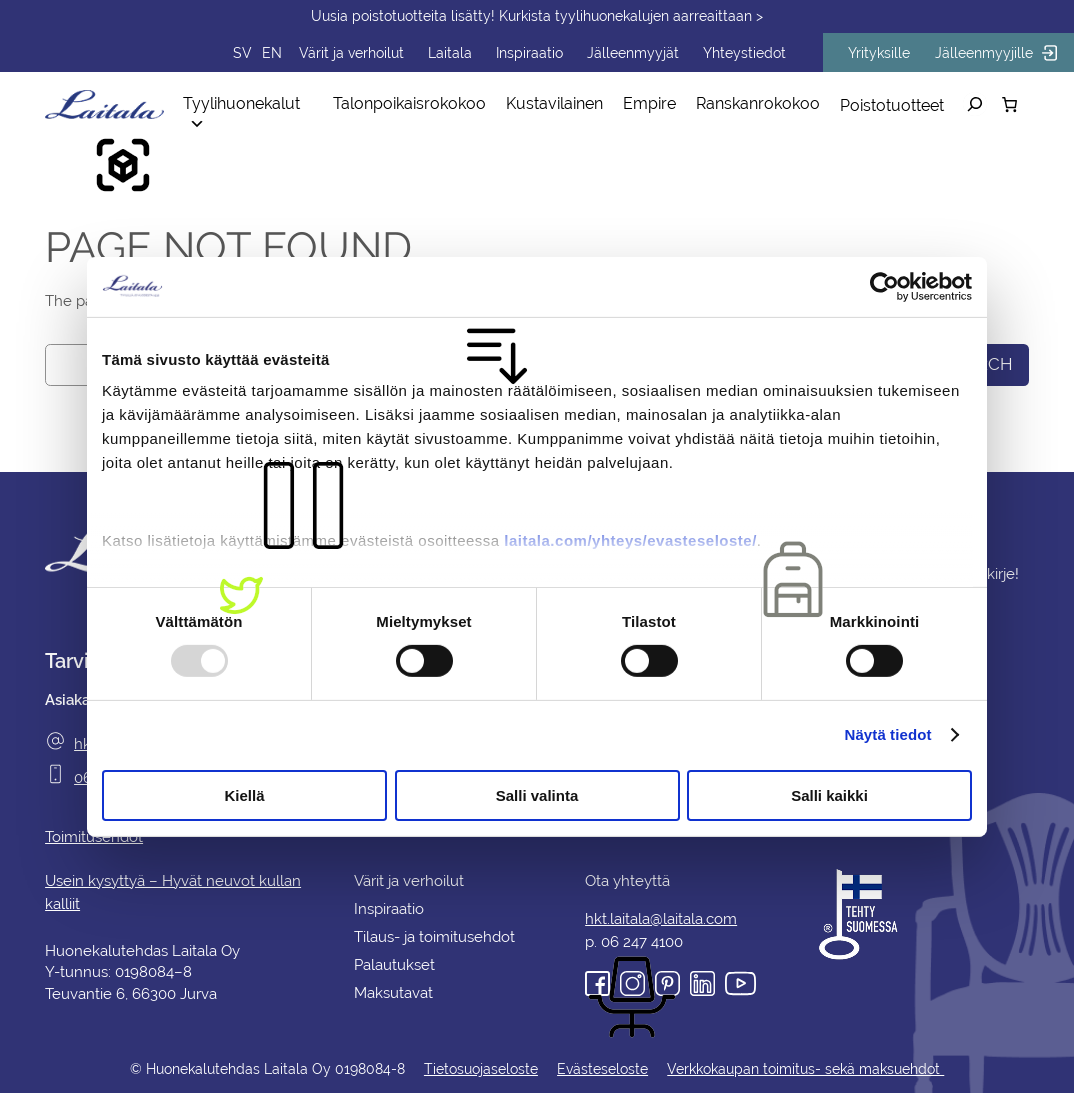  Describe the element at coordinates (303, 505) in the screenshot. I see `pause media playback` at that location.